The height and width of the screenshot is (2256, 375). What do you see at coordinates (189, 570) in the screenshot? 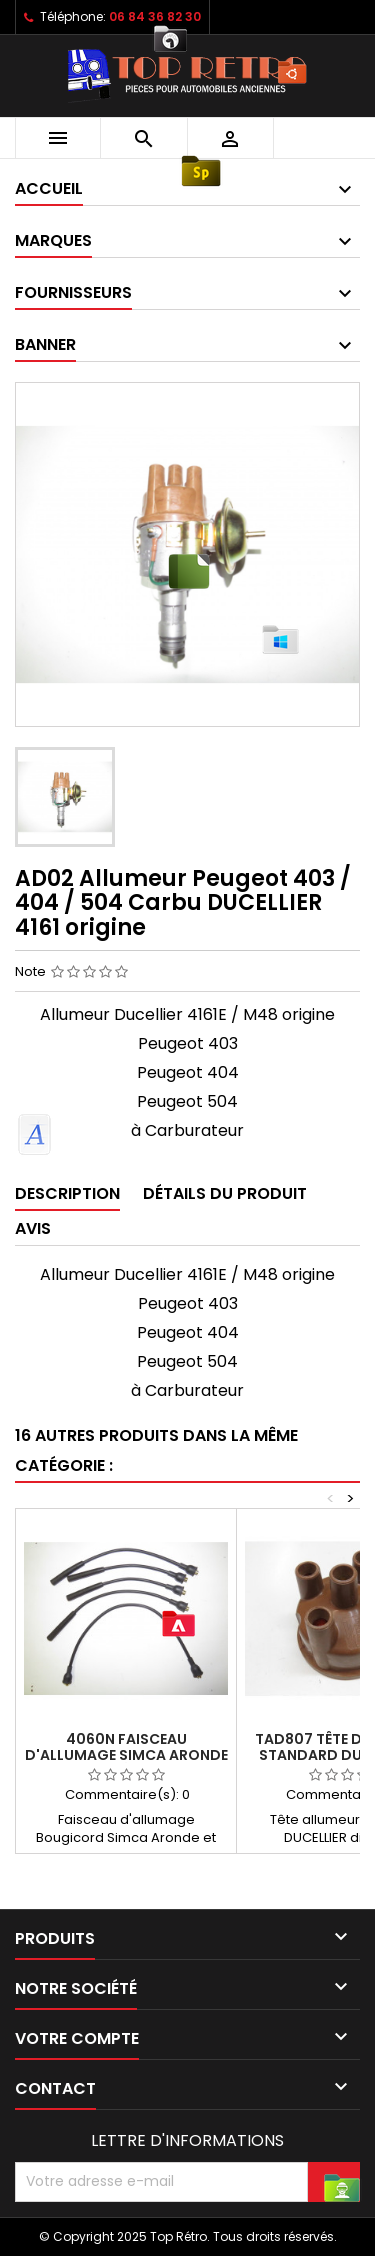
I see `change desktop wallpaper settings` at bounding box center [189, 570].